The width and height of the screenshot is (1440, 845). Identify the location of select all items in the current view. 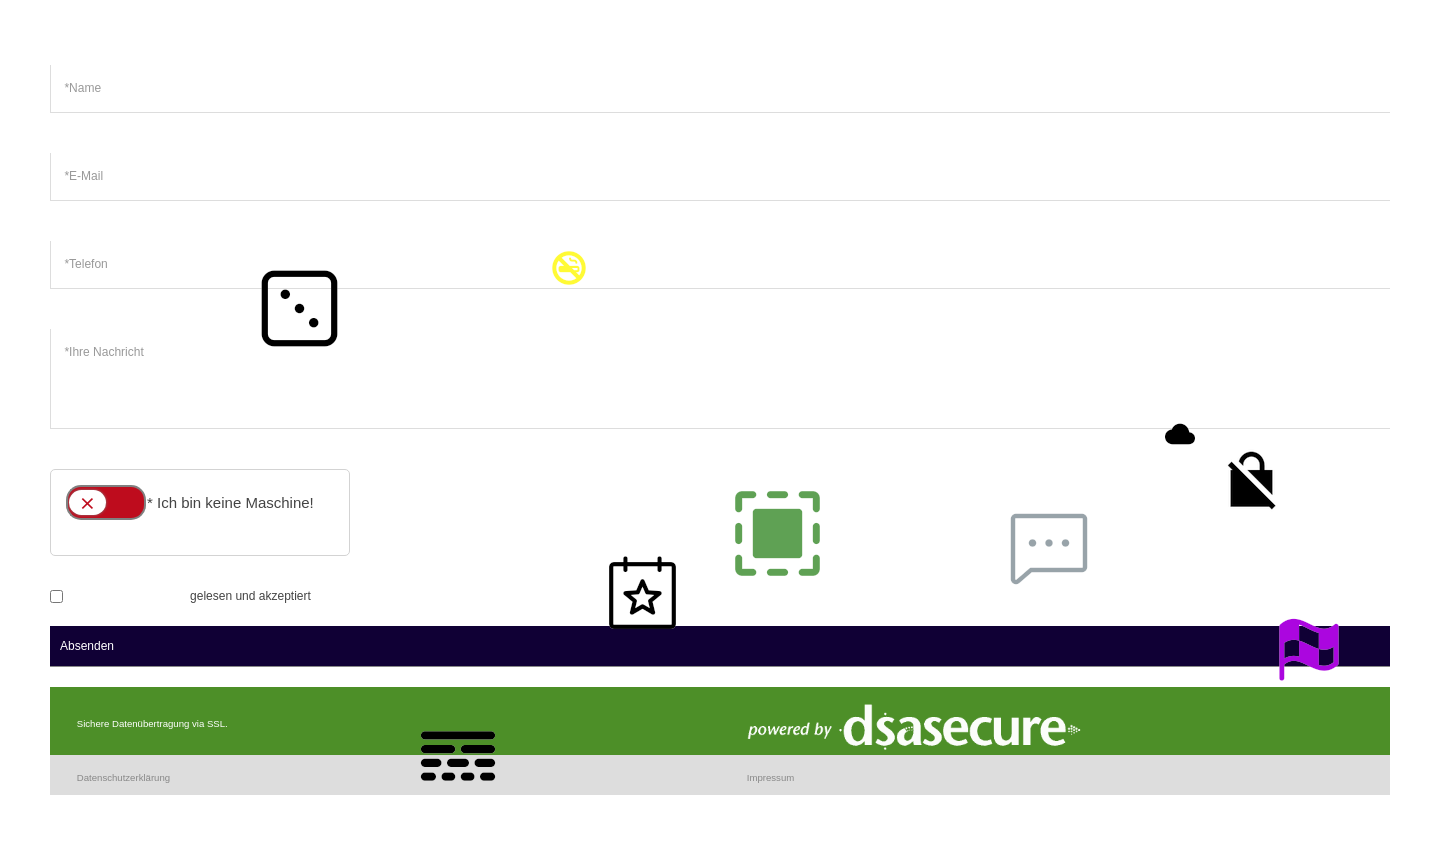
(777, 533).